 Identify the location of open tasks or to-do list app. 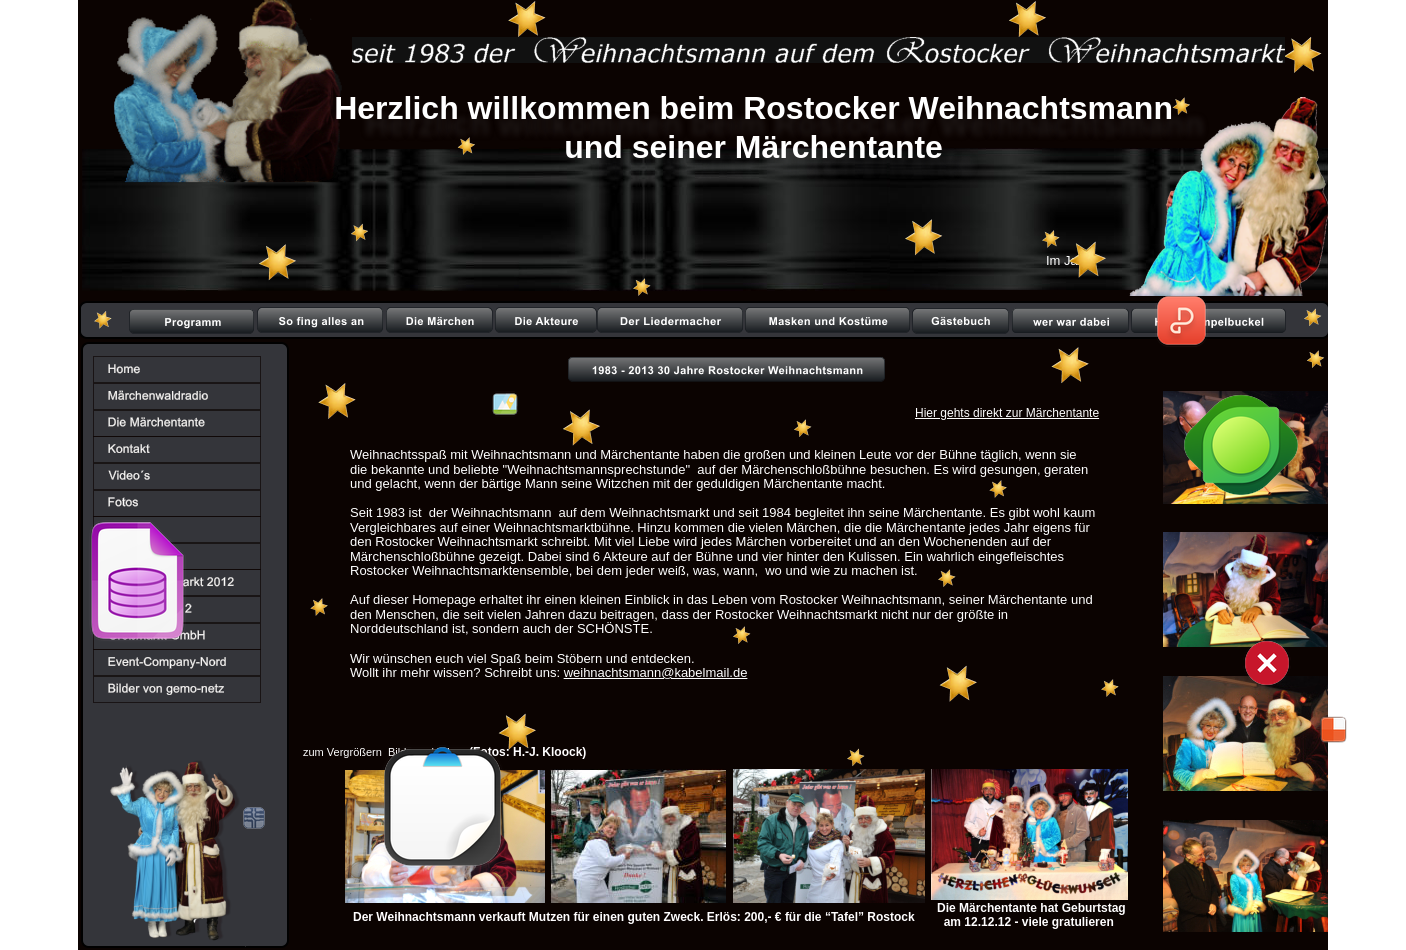
(442, 807).